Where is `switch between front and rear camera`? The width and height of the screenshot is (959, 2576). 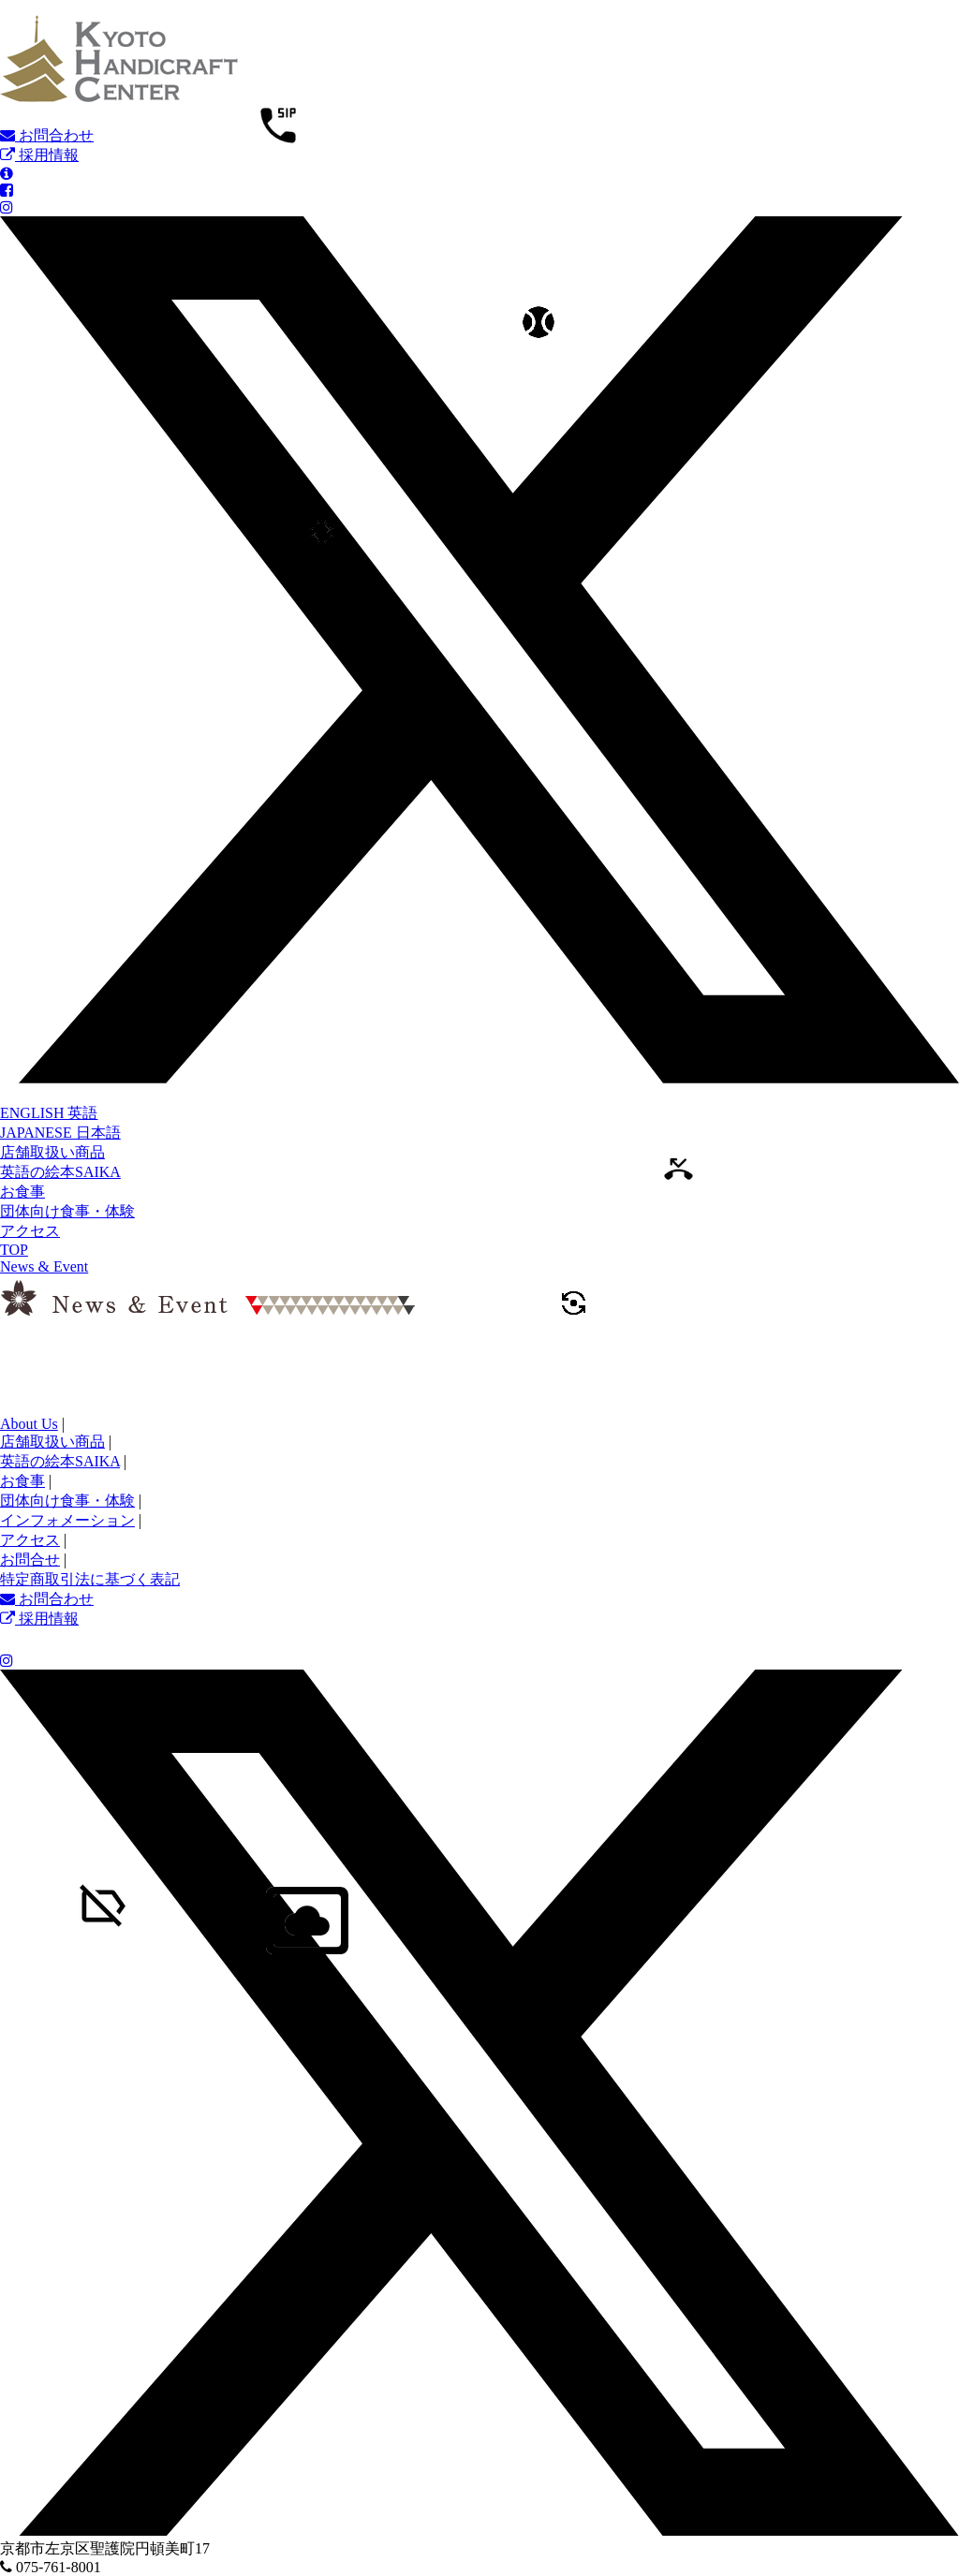 switch between front and rear camera is located at coordinates (573, 1303).